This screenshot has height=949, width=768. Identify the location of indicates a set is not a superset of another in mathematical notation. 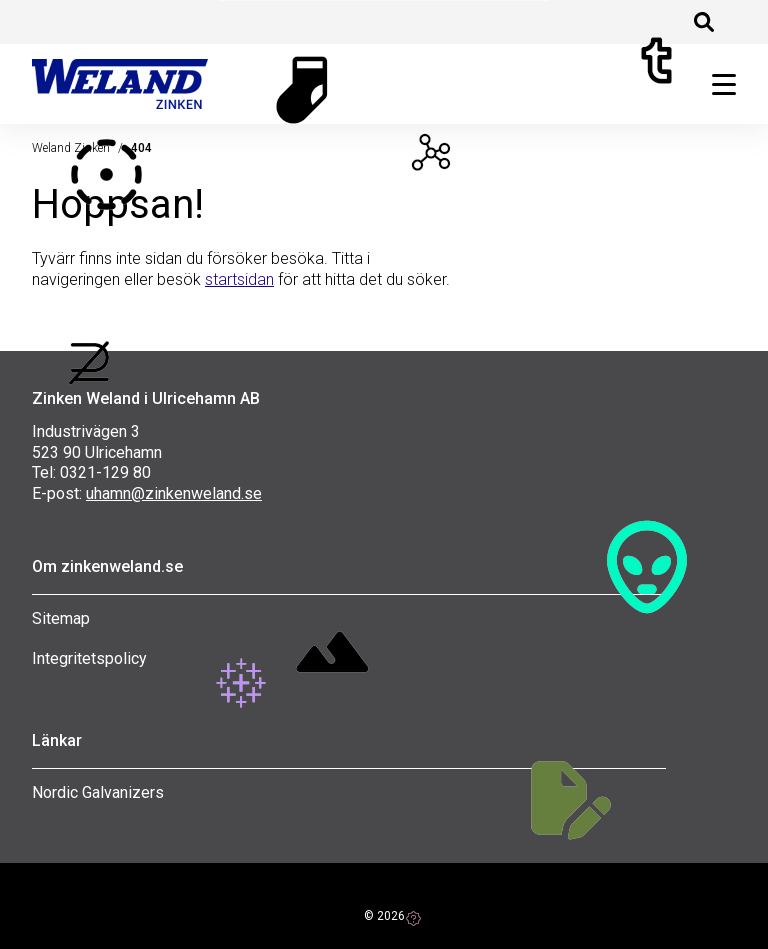
(89, 363).